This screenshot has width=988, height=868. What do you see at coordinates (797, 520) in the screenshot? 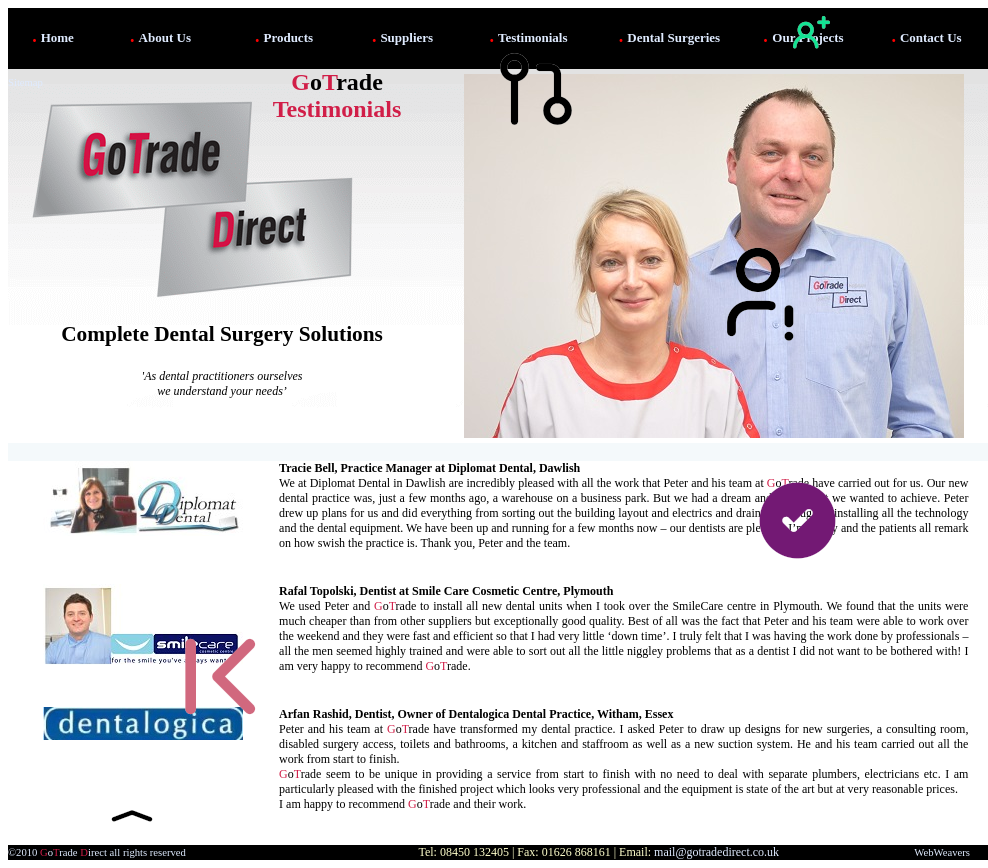
I see `indicates a completed or successful action` at bounding box center [797, 520].